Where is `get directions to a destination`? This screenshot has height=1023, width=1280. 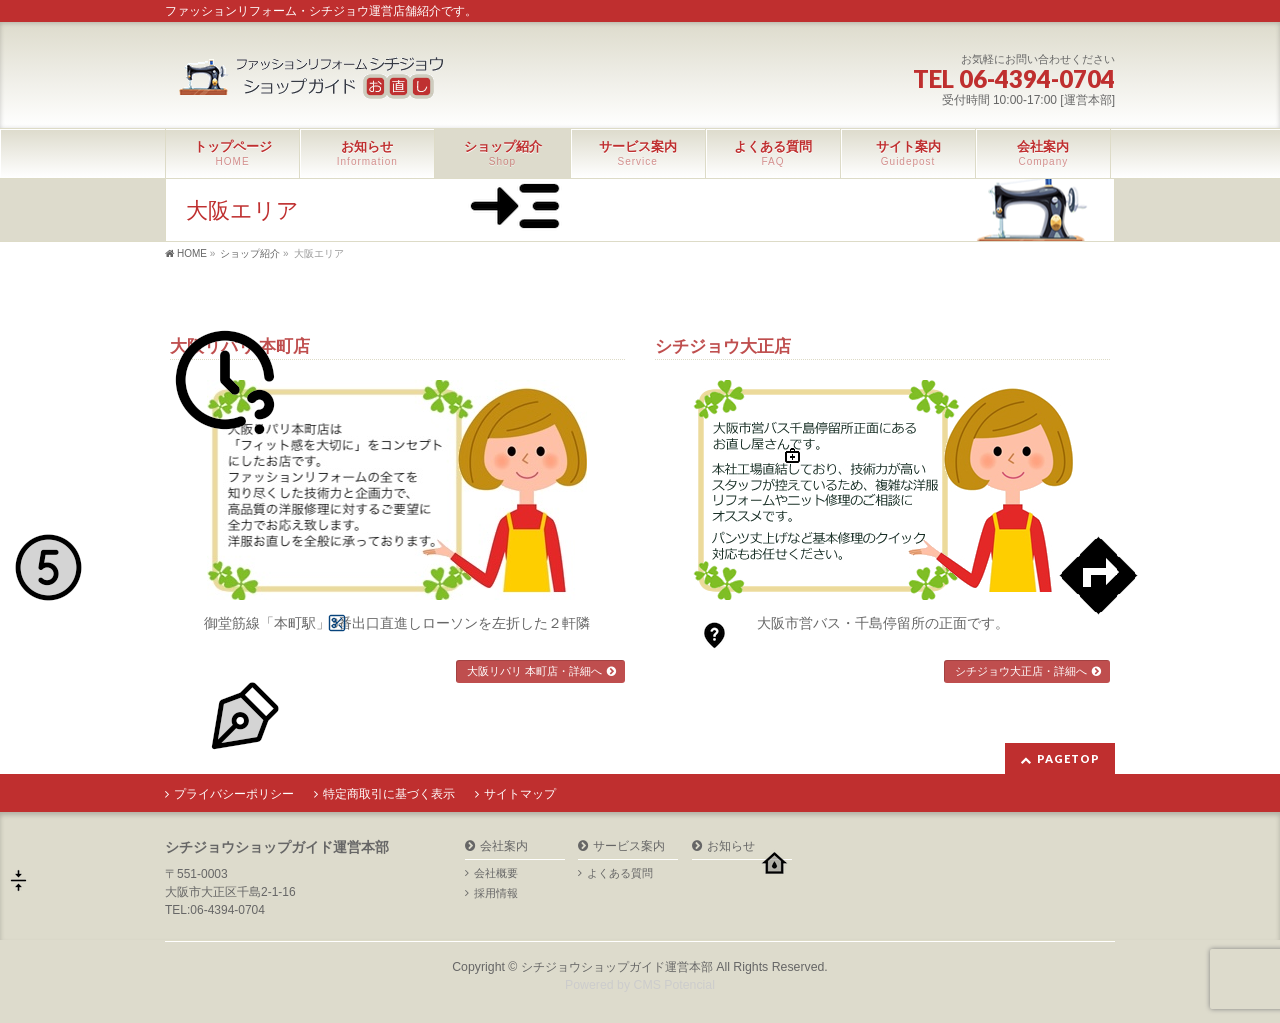 get directions to a destination is located at coordinates (1098, 575).